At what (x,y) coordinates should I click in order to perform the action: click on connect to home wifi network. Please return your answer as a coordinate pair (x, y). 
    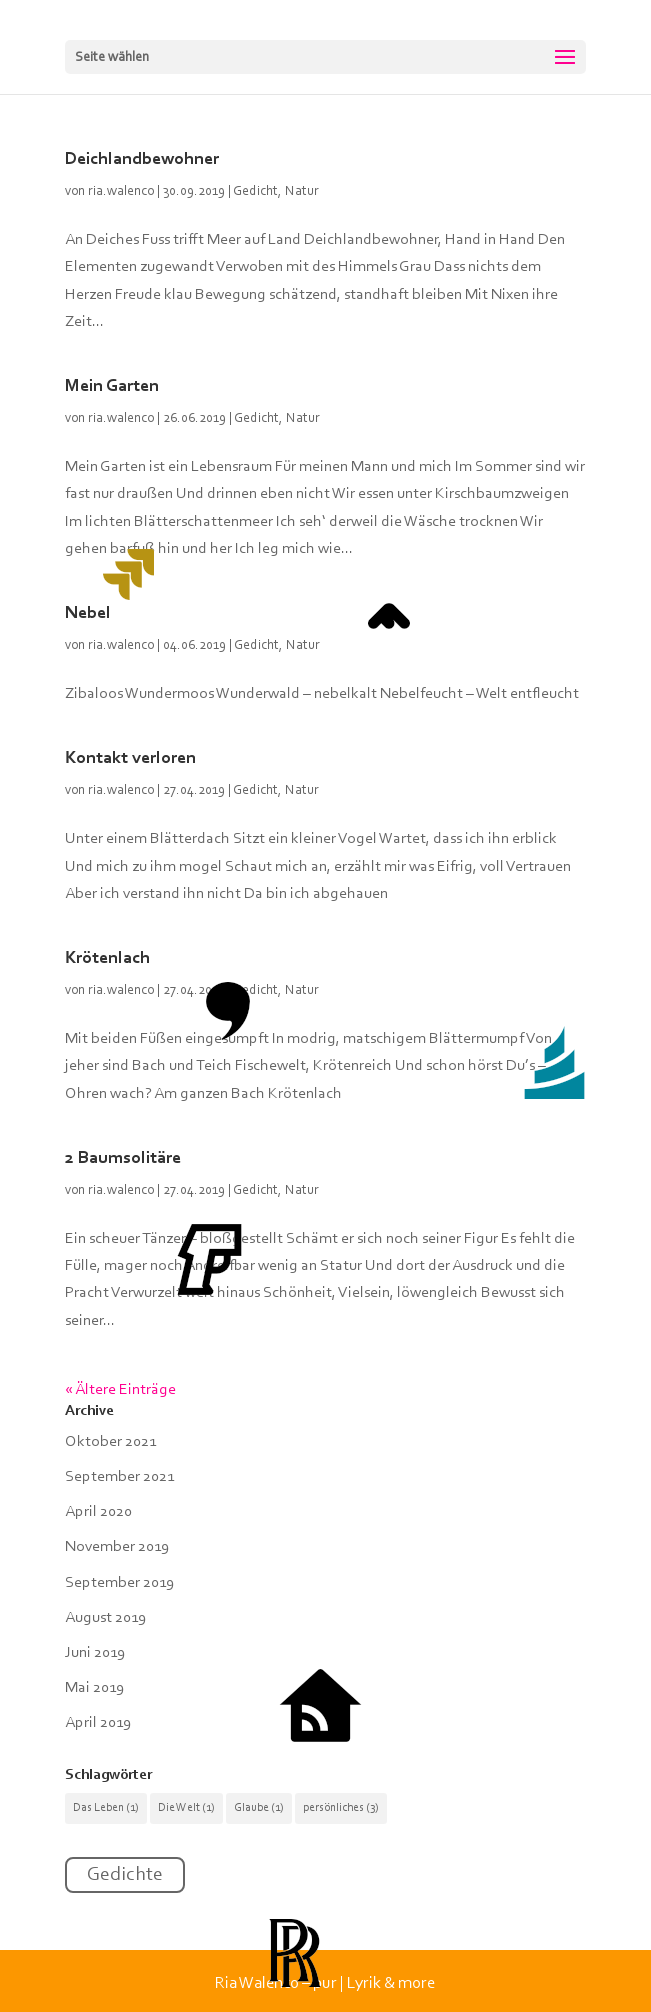
    Looking at the image, I should click on (320, 1708).